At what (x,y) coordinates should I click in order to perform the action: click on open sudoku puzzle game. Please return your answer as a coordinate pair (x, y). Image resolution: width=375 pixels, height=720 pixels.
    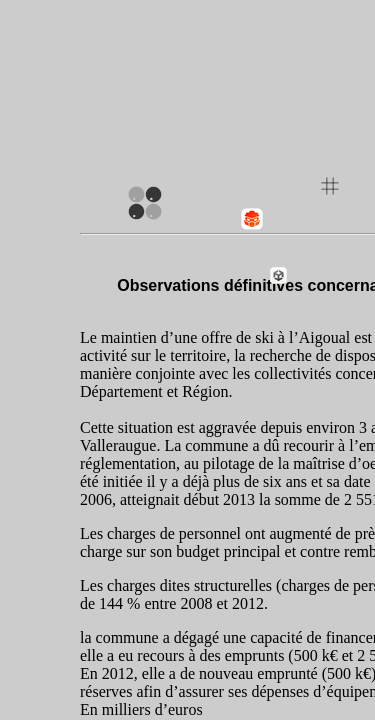
    Looking at the image, I should click on (330, 186).